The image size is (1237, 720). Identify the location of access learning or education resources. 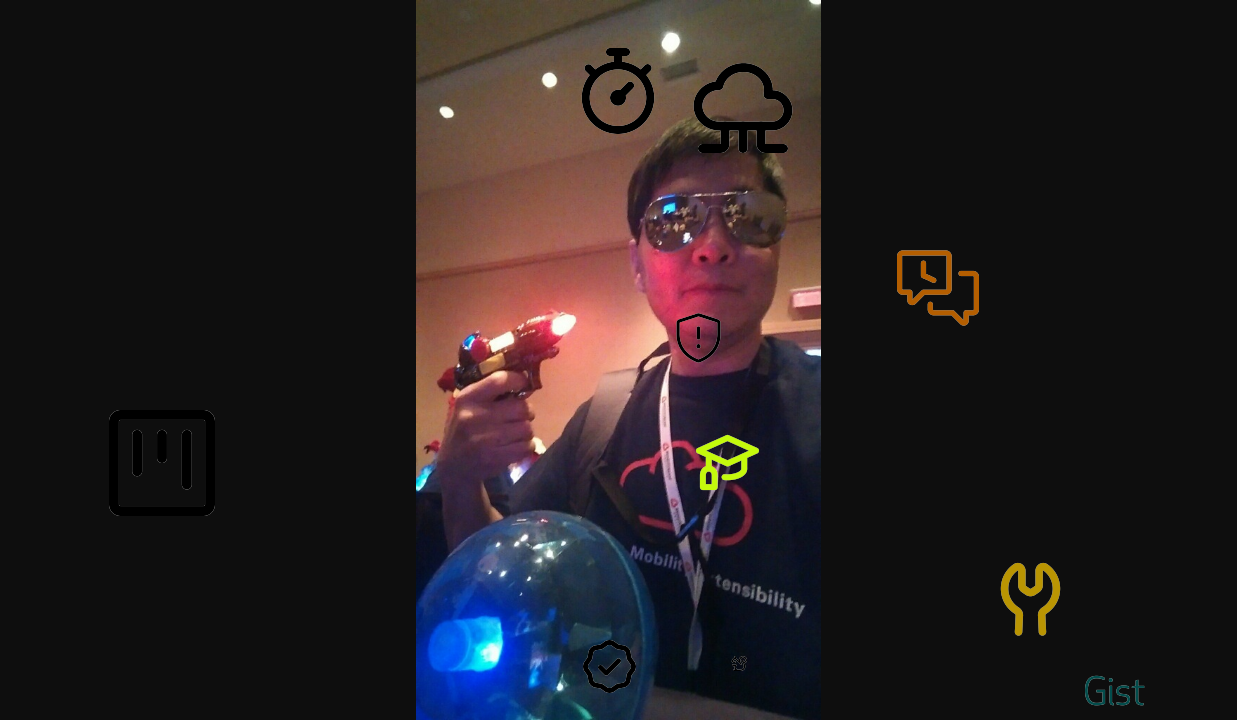
(727, 462).